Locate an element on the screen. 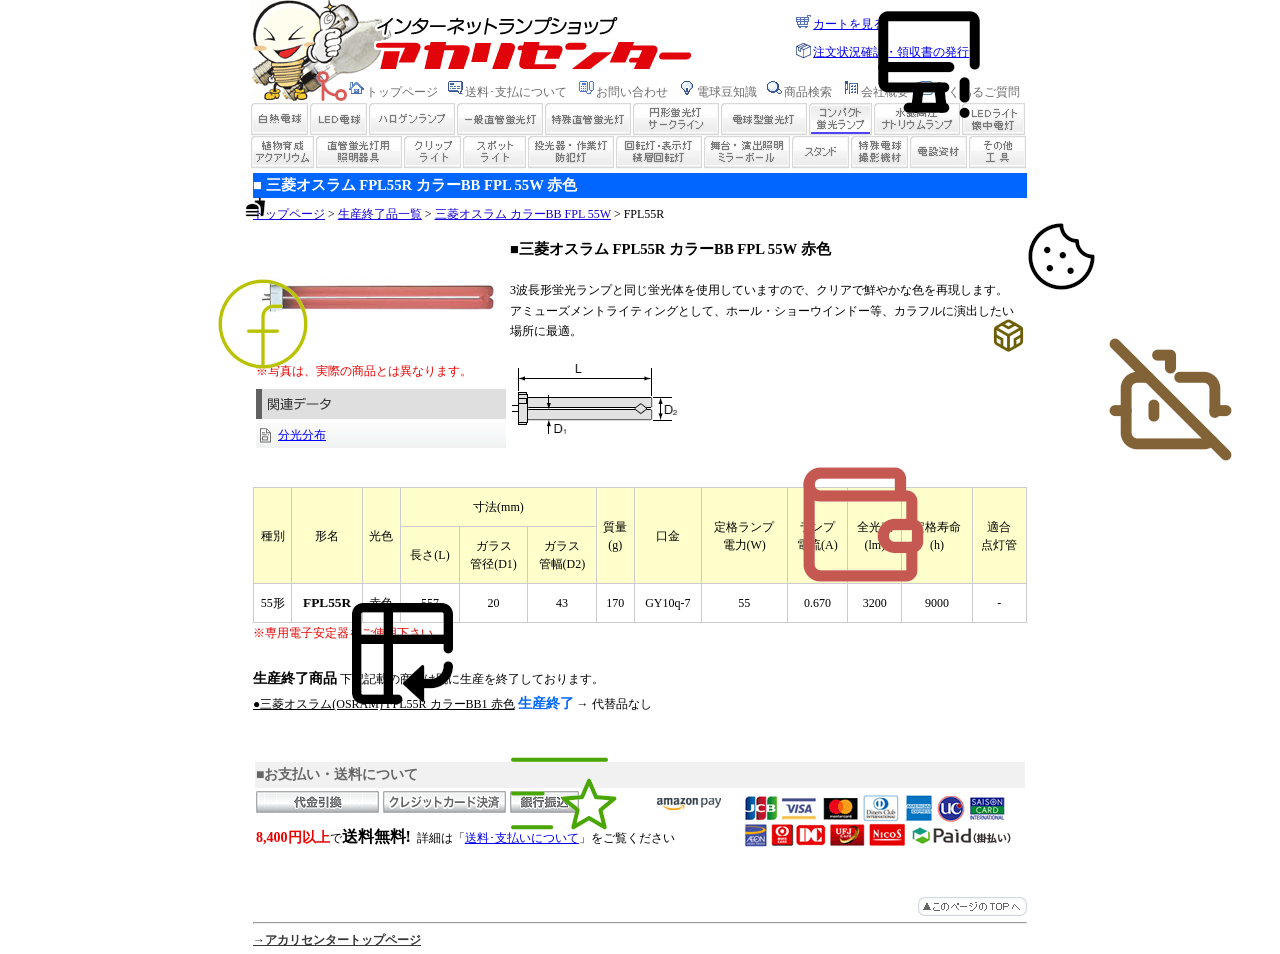  disable bot or AI assistant is located at coordinates (1170, 399).